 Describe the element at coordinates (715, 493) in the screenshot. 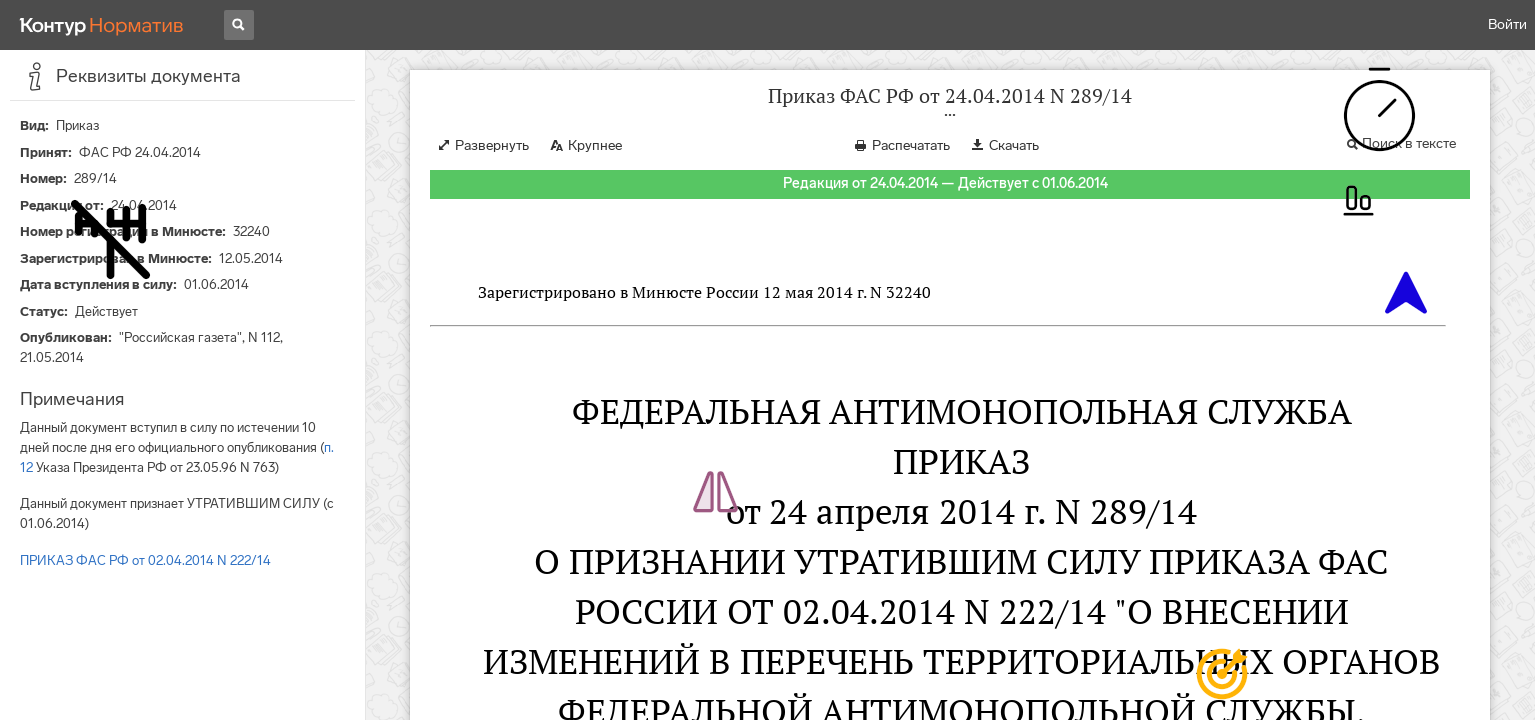

I see `flip image horizontally` at that location.